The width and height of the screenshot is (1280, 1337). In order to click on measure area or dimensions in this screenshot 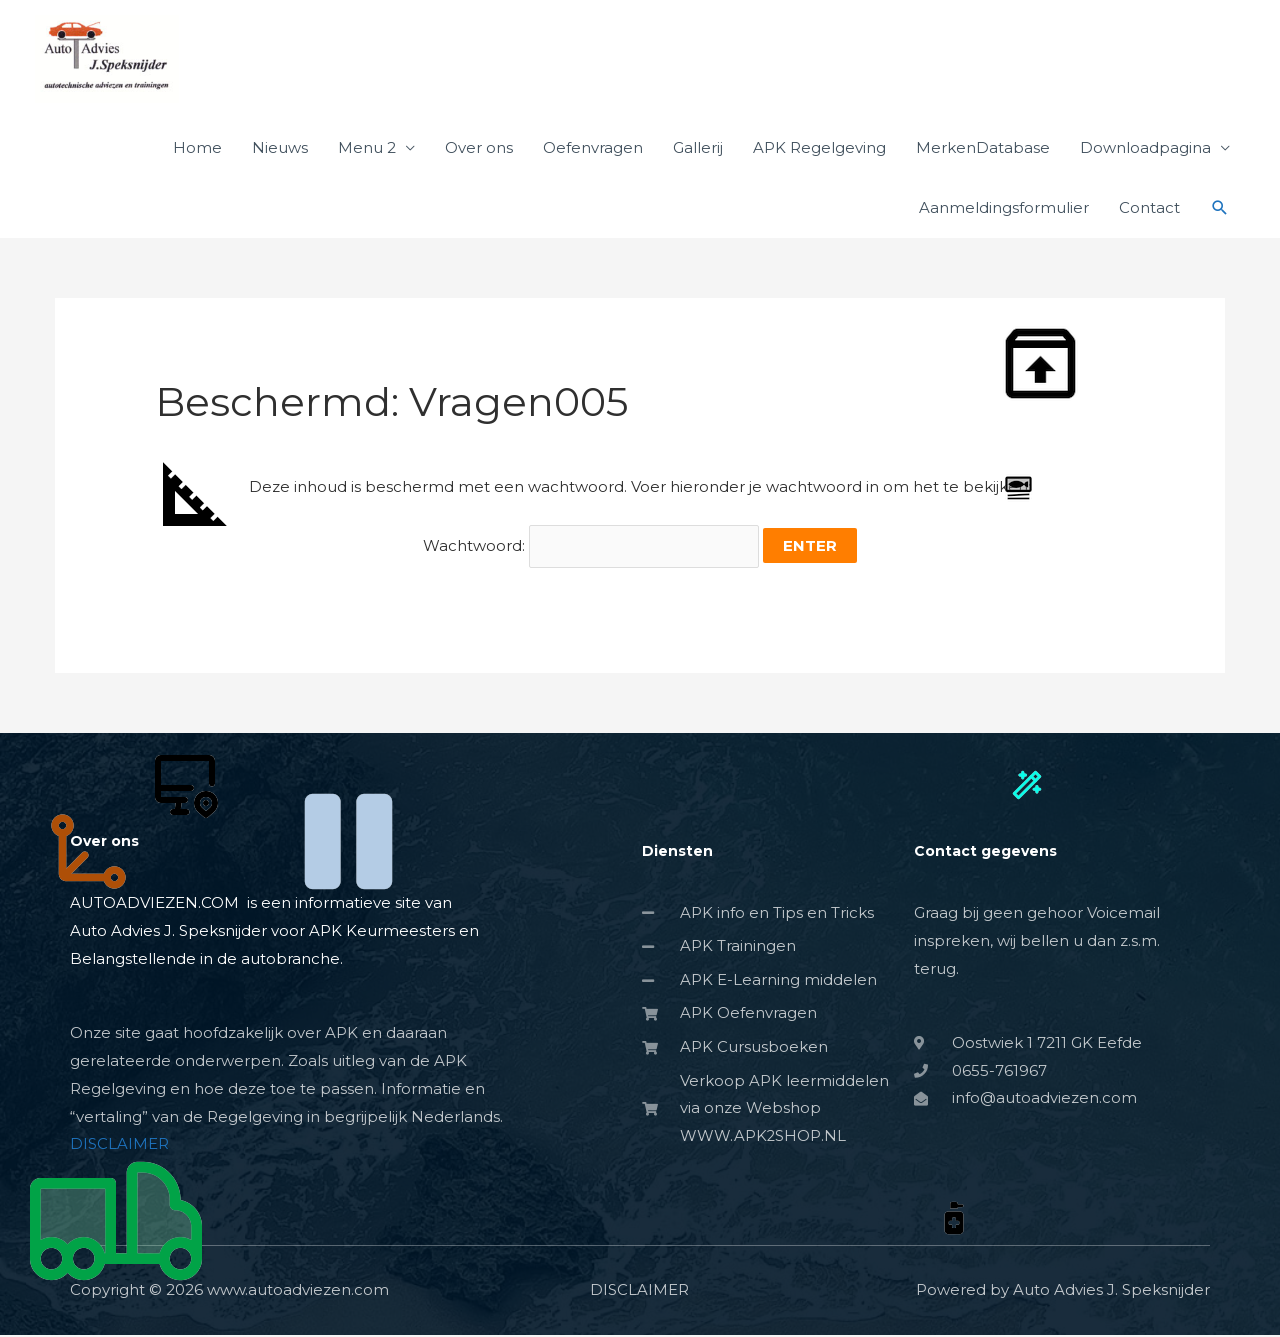, I will do `click(195, 494)`.